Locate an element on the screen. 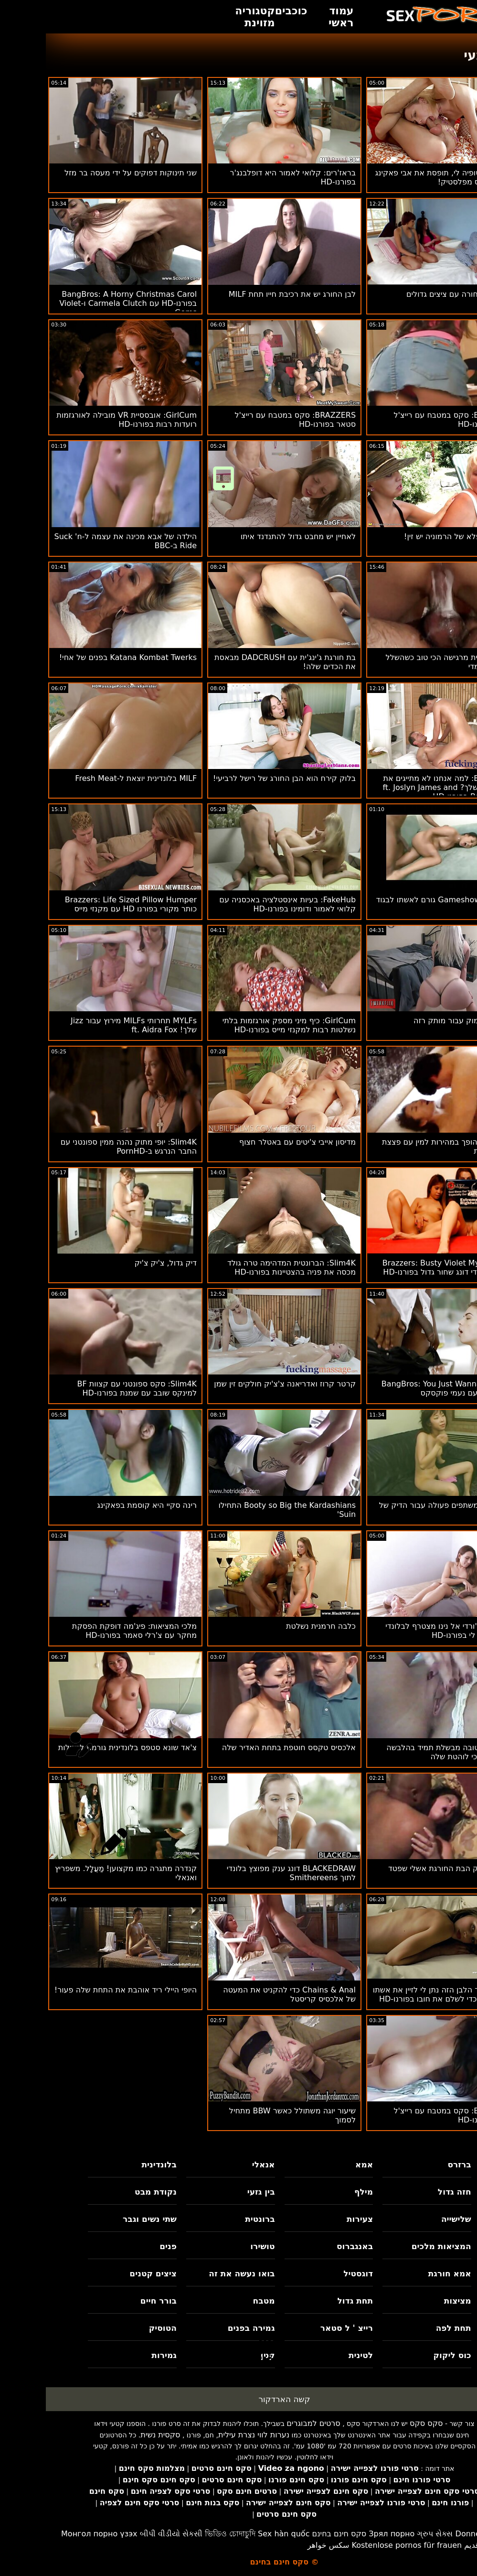  edit content or text is located at coordinates (114, 1841).